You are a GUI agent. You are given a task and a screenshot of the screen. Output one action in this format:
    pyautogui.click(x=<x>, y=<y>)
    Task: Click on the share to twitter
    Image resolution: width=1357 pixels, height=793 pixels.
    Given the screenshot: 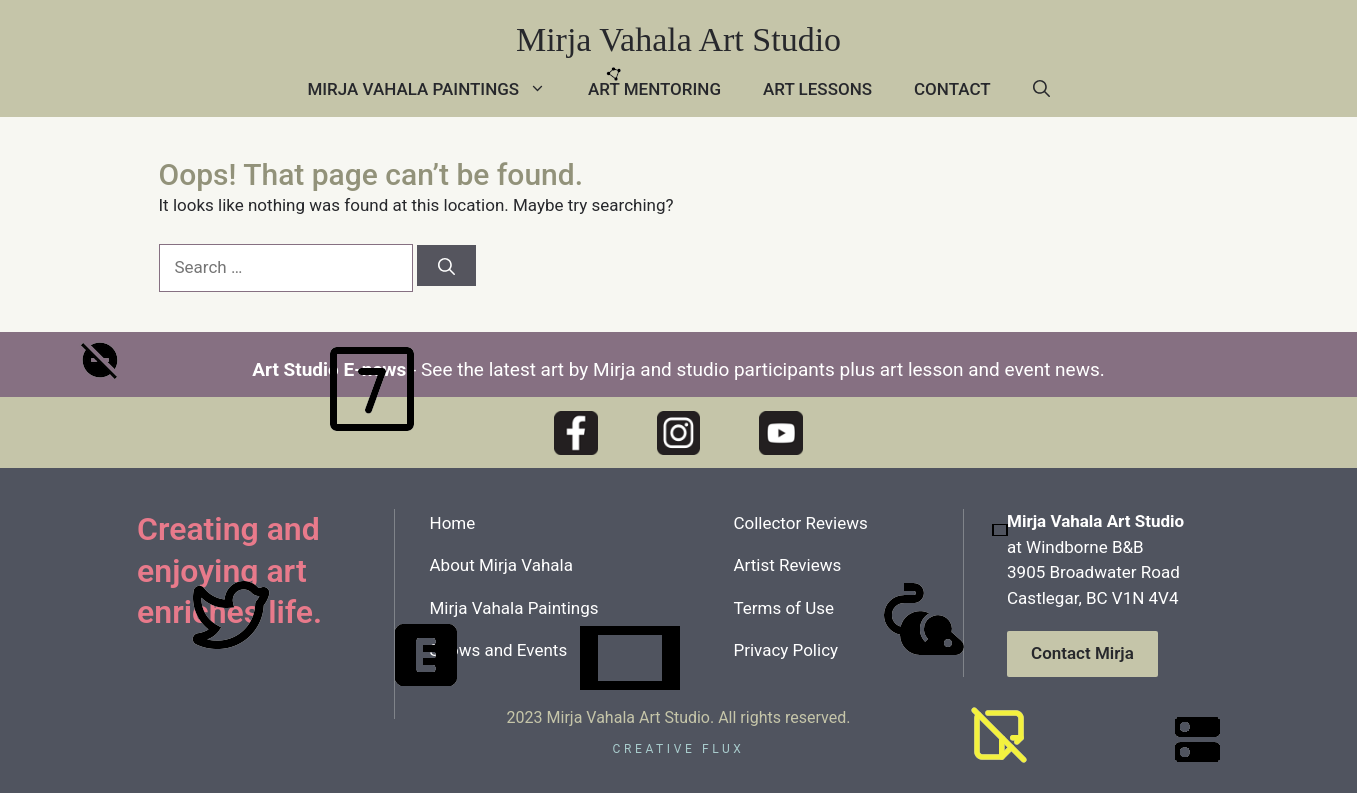 What is the action you would take?
    pyautogui.click(x=231, y=615)
    